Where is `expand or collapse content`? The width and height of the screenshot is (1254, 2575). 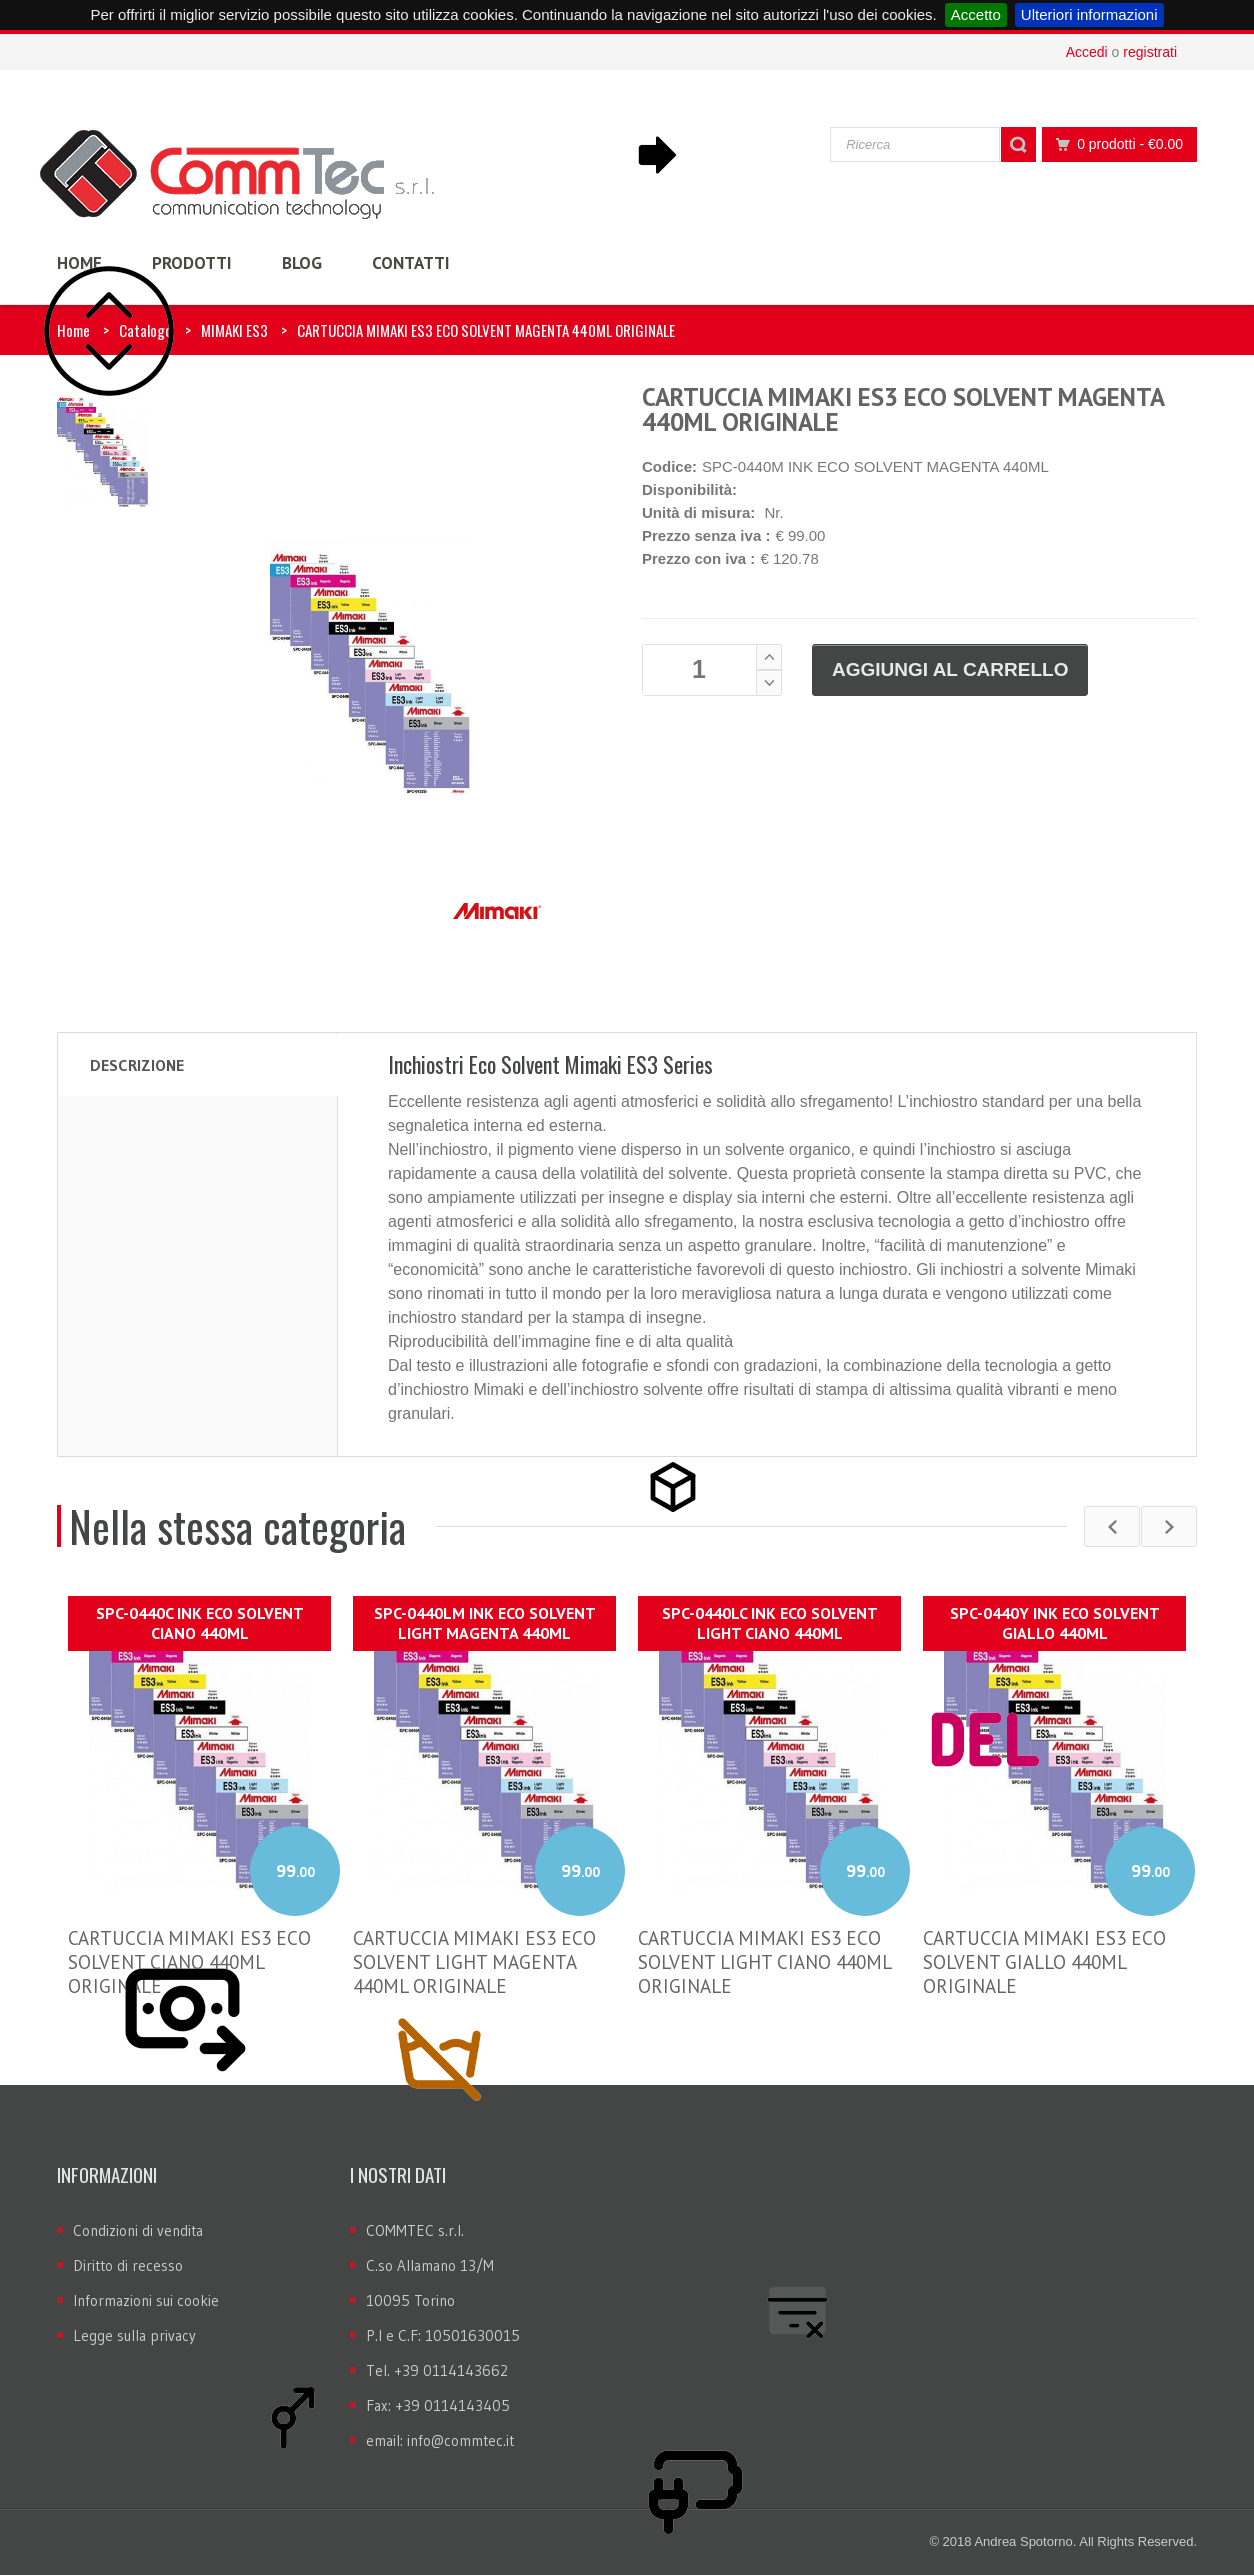
expand or collapse content is located at coordinates (109, 331).